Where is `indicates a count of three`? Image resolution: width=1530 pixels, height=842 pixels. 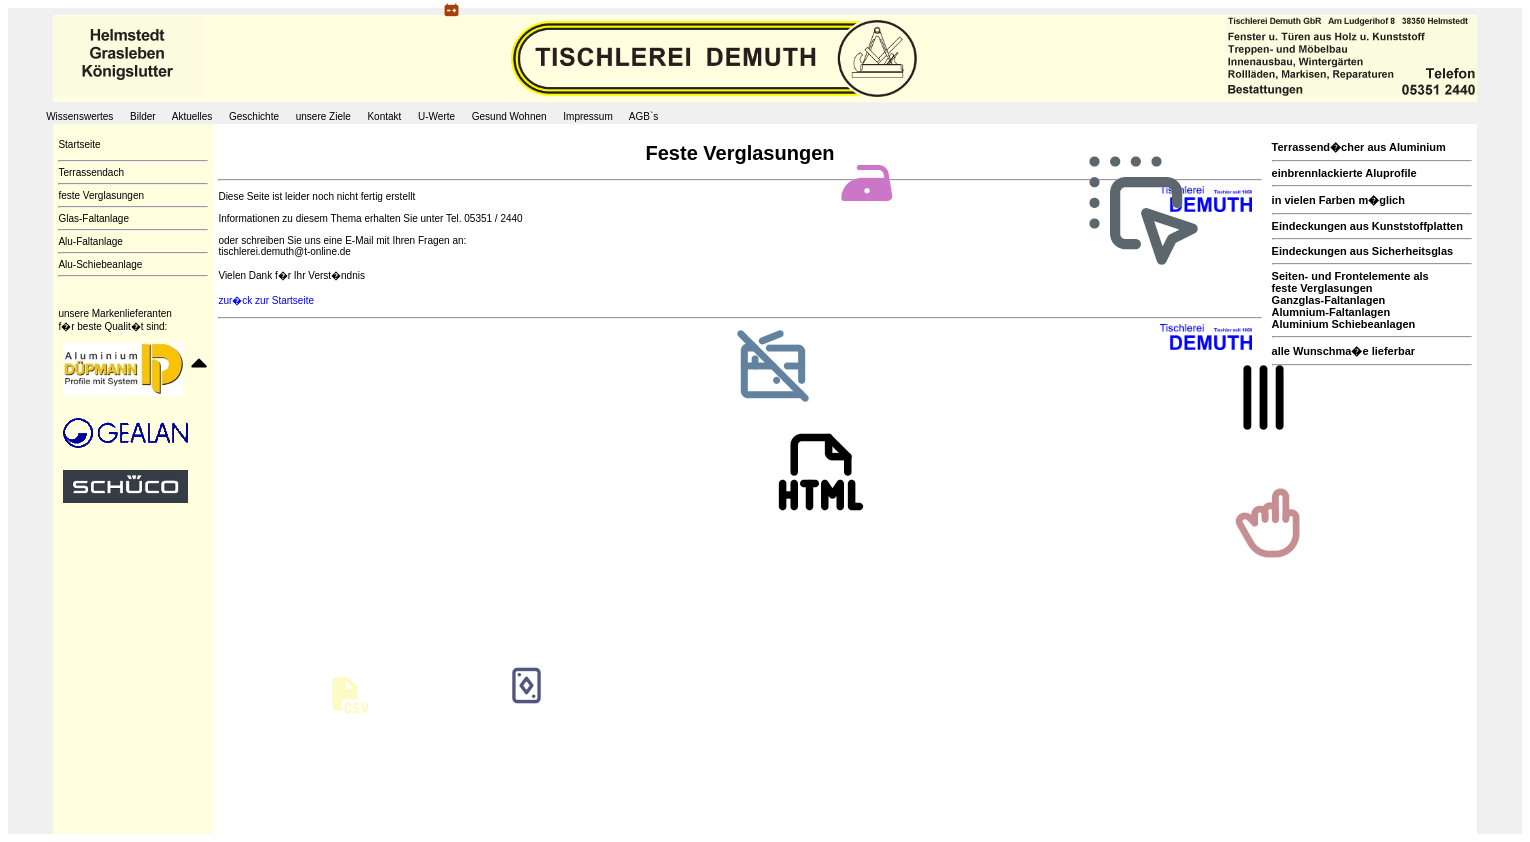
indicates a count of three is located at coordinates (1263, 397).